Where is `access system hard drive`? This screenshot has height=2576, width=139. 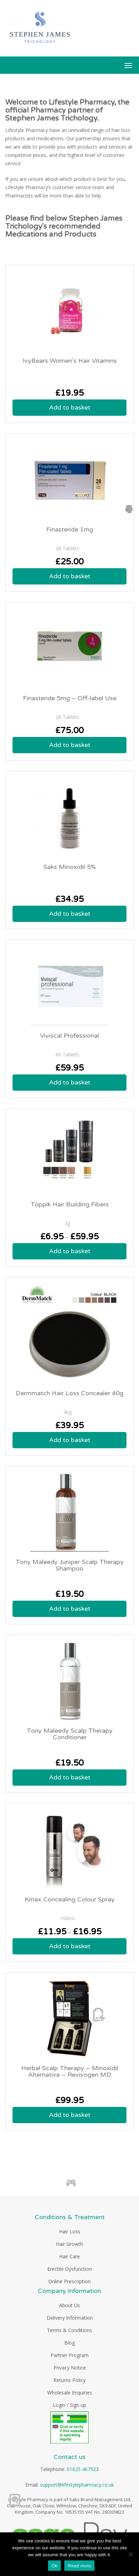
access system hard drive is located at coordinates (15, 2500).